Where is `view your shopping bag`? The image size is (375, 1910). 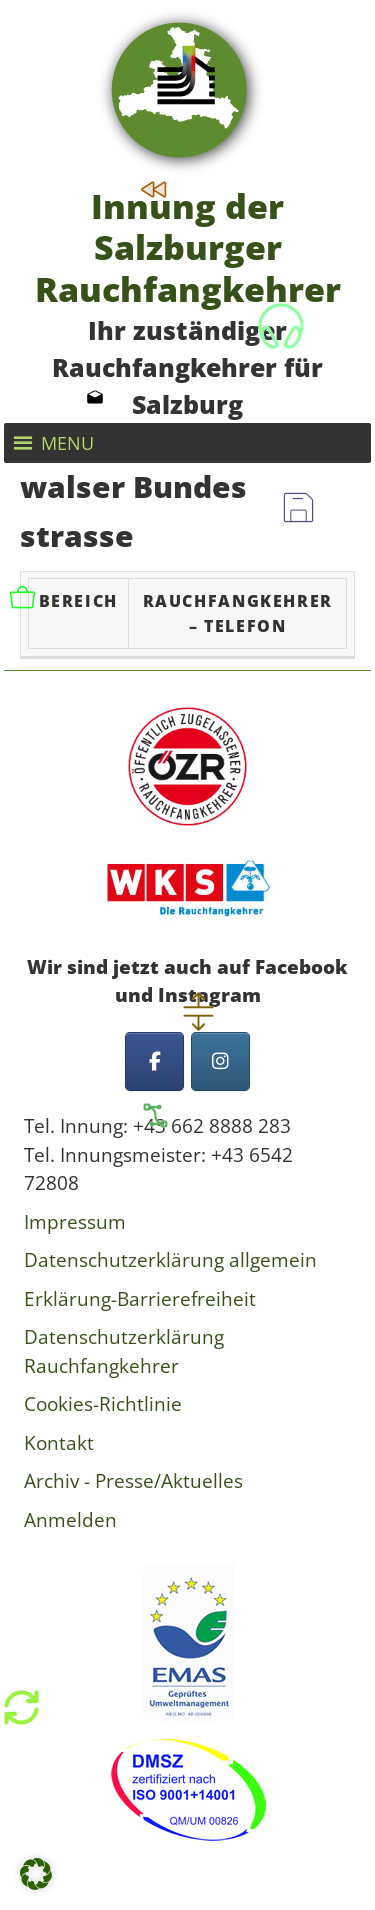
view your shopping bag is located at coordinates (22, 598).